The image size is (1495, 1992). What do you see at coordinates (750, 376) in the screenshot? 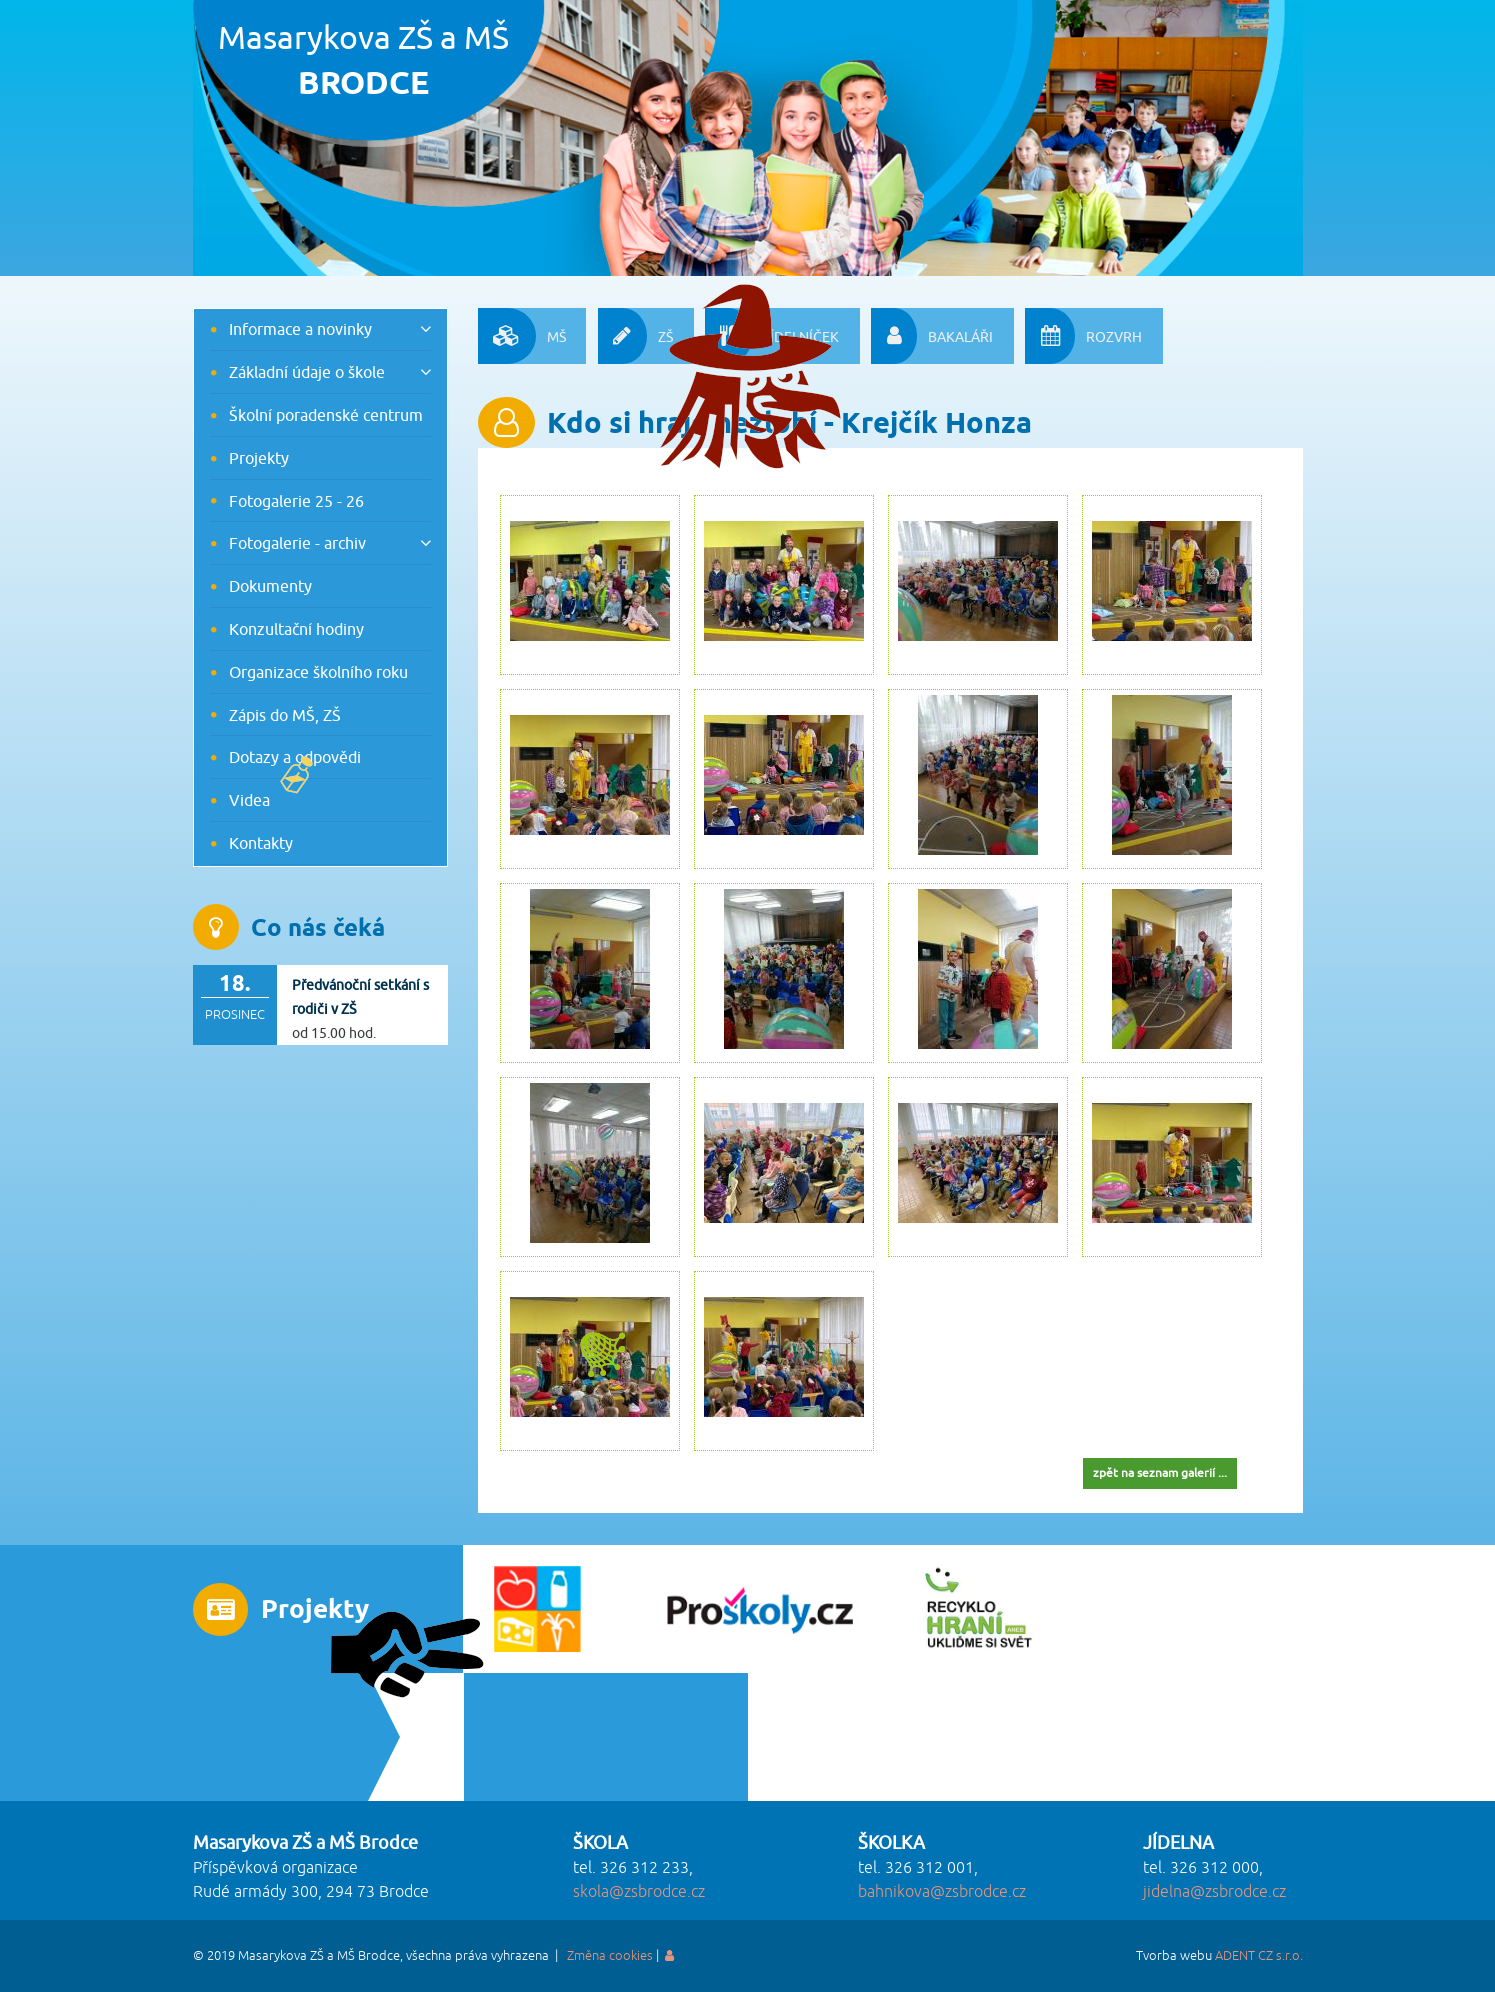
I see `access halloween or spooky themed content` at bounding box center [750, 376].